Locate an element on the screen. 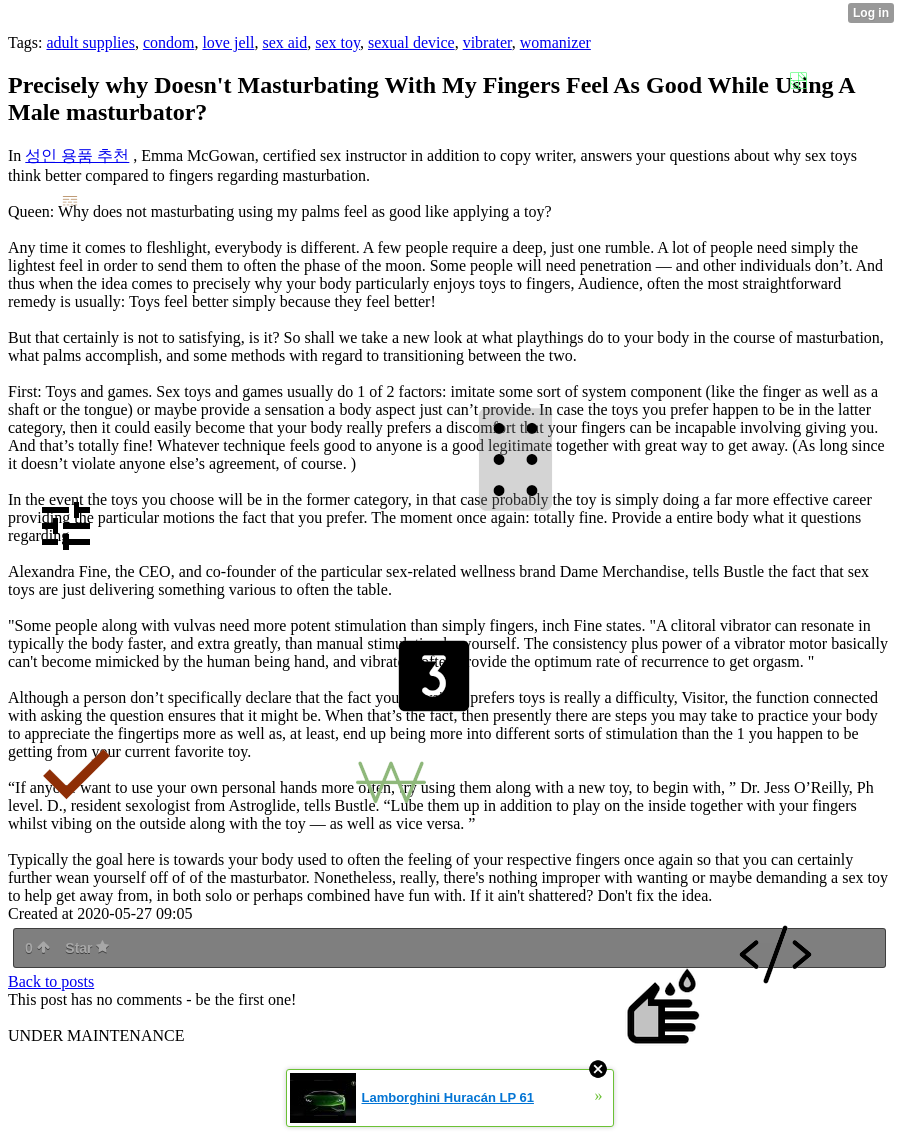  toggle transparency grid view is located at coordinates (798, 80).